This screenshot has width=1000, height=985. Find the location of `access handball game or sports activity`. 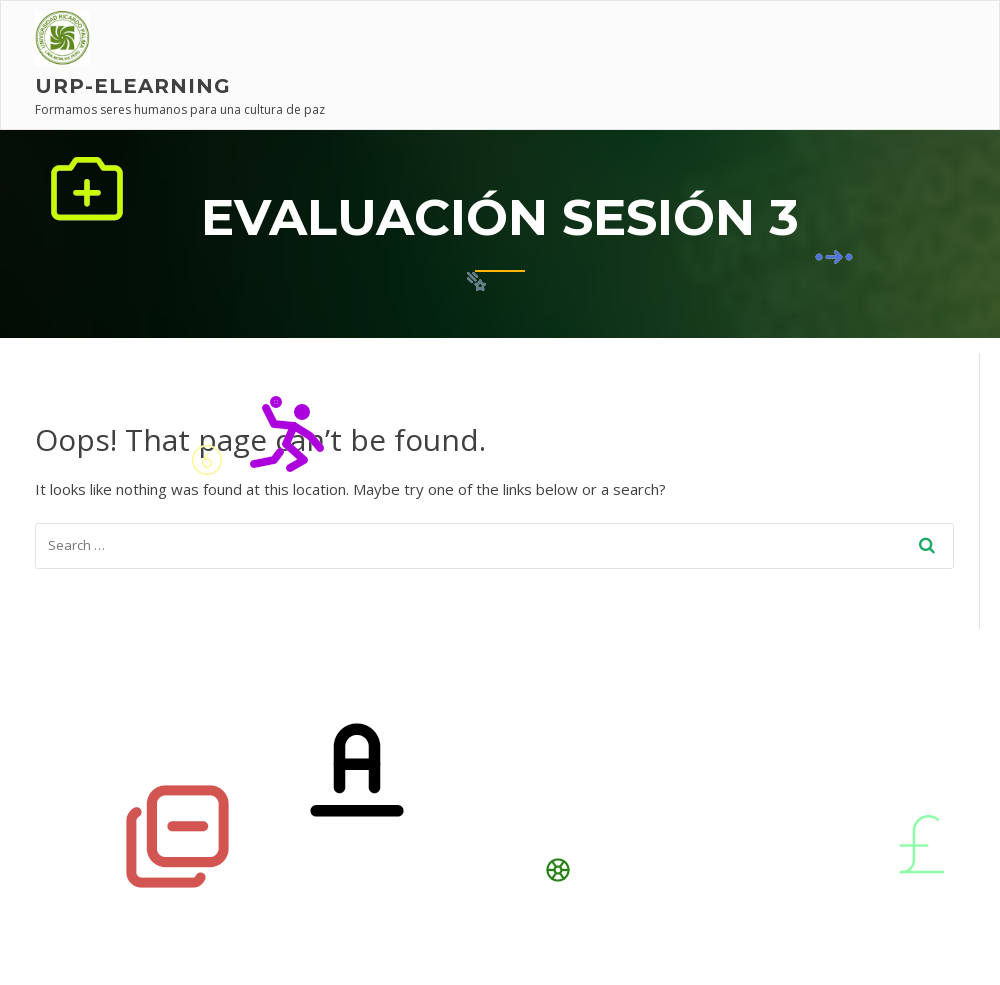

access handball game or sports activity is located at coordinates (286, 432).